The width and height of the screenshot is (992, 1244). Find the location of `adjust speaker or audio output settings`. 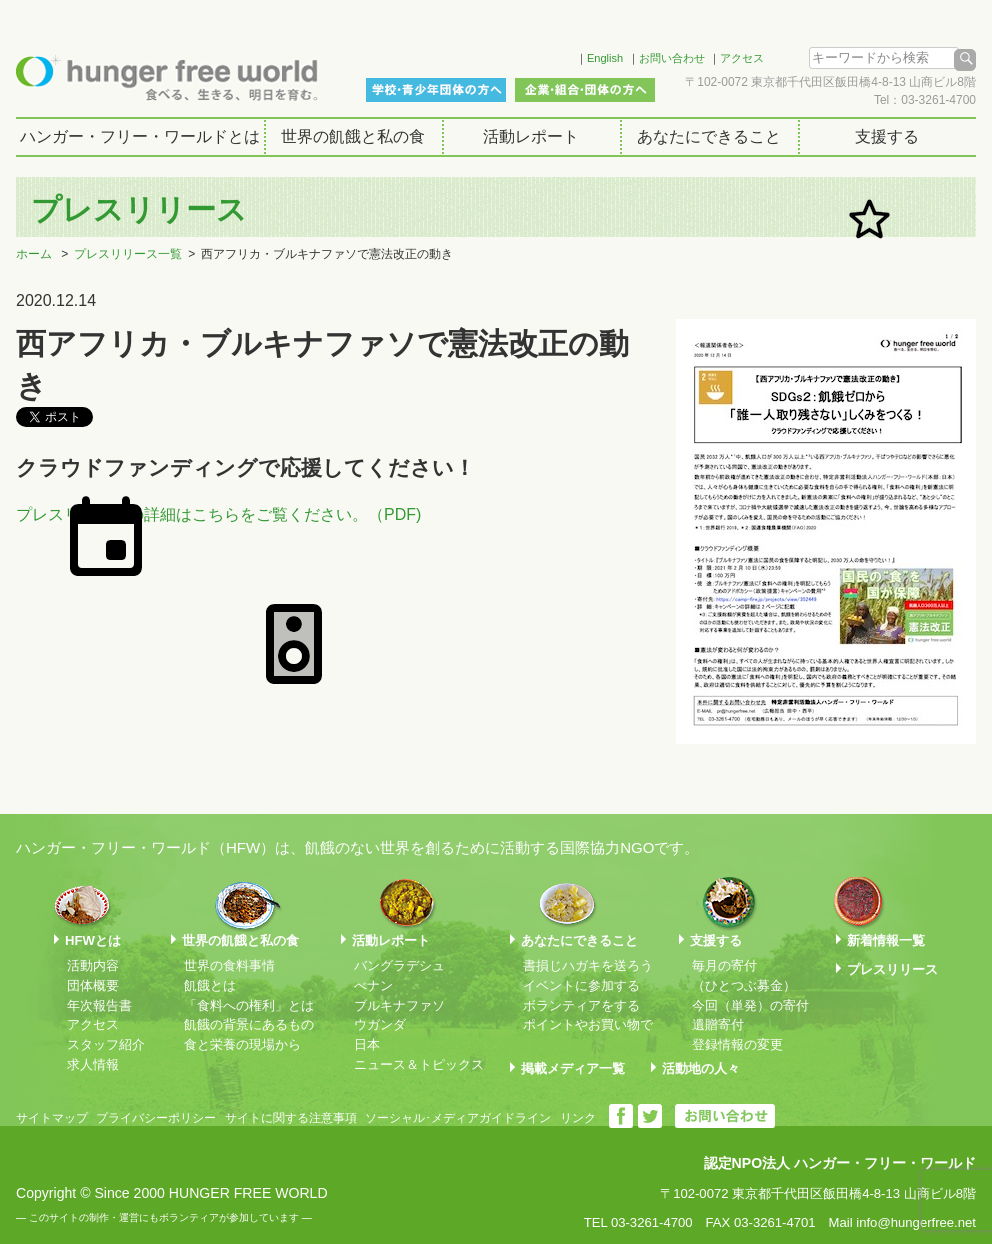

adjust speaker or audio output settings is located at coordinates (294, 644).